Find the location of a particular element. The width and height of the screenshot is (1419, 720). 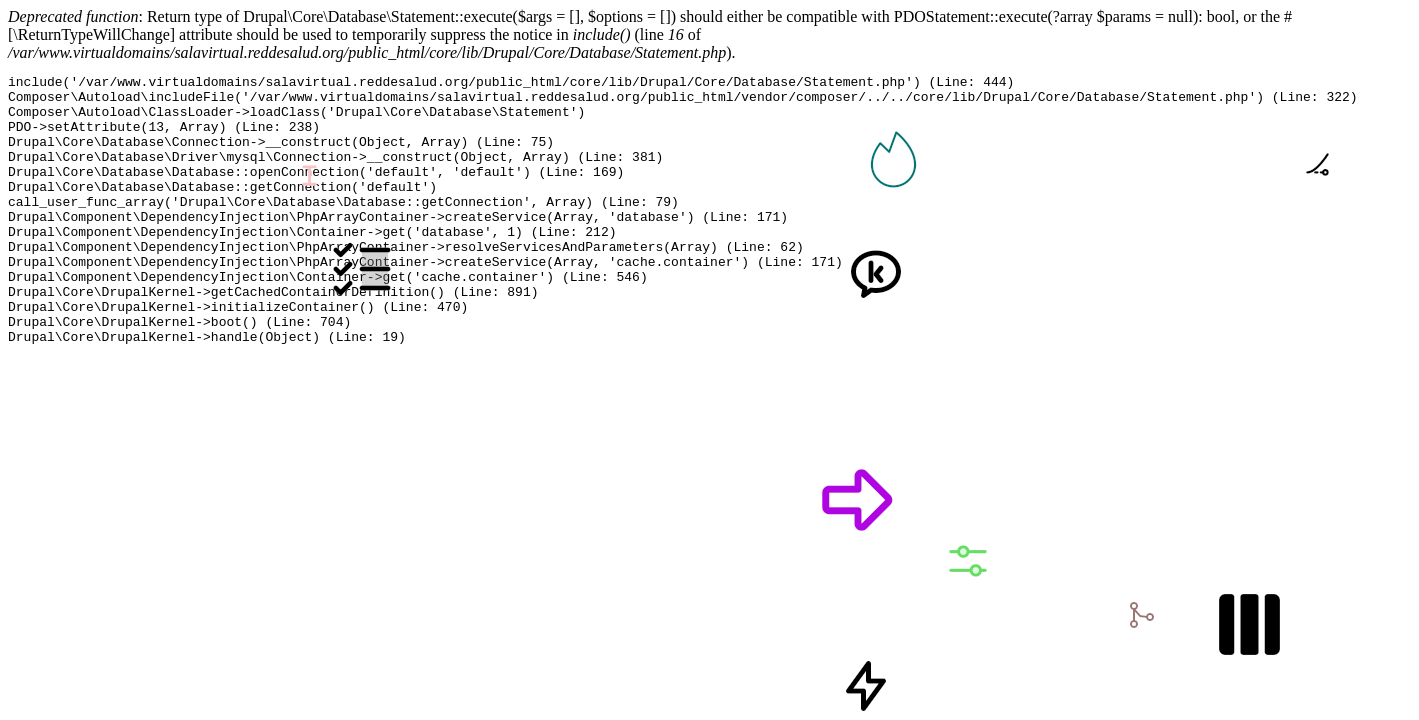

view trending or popular content is located at coordinates (893, 160).